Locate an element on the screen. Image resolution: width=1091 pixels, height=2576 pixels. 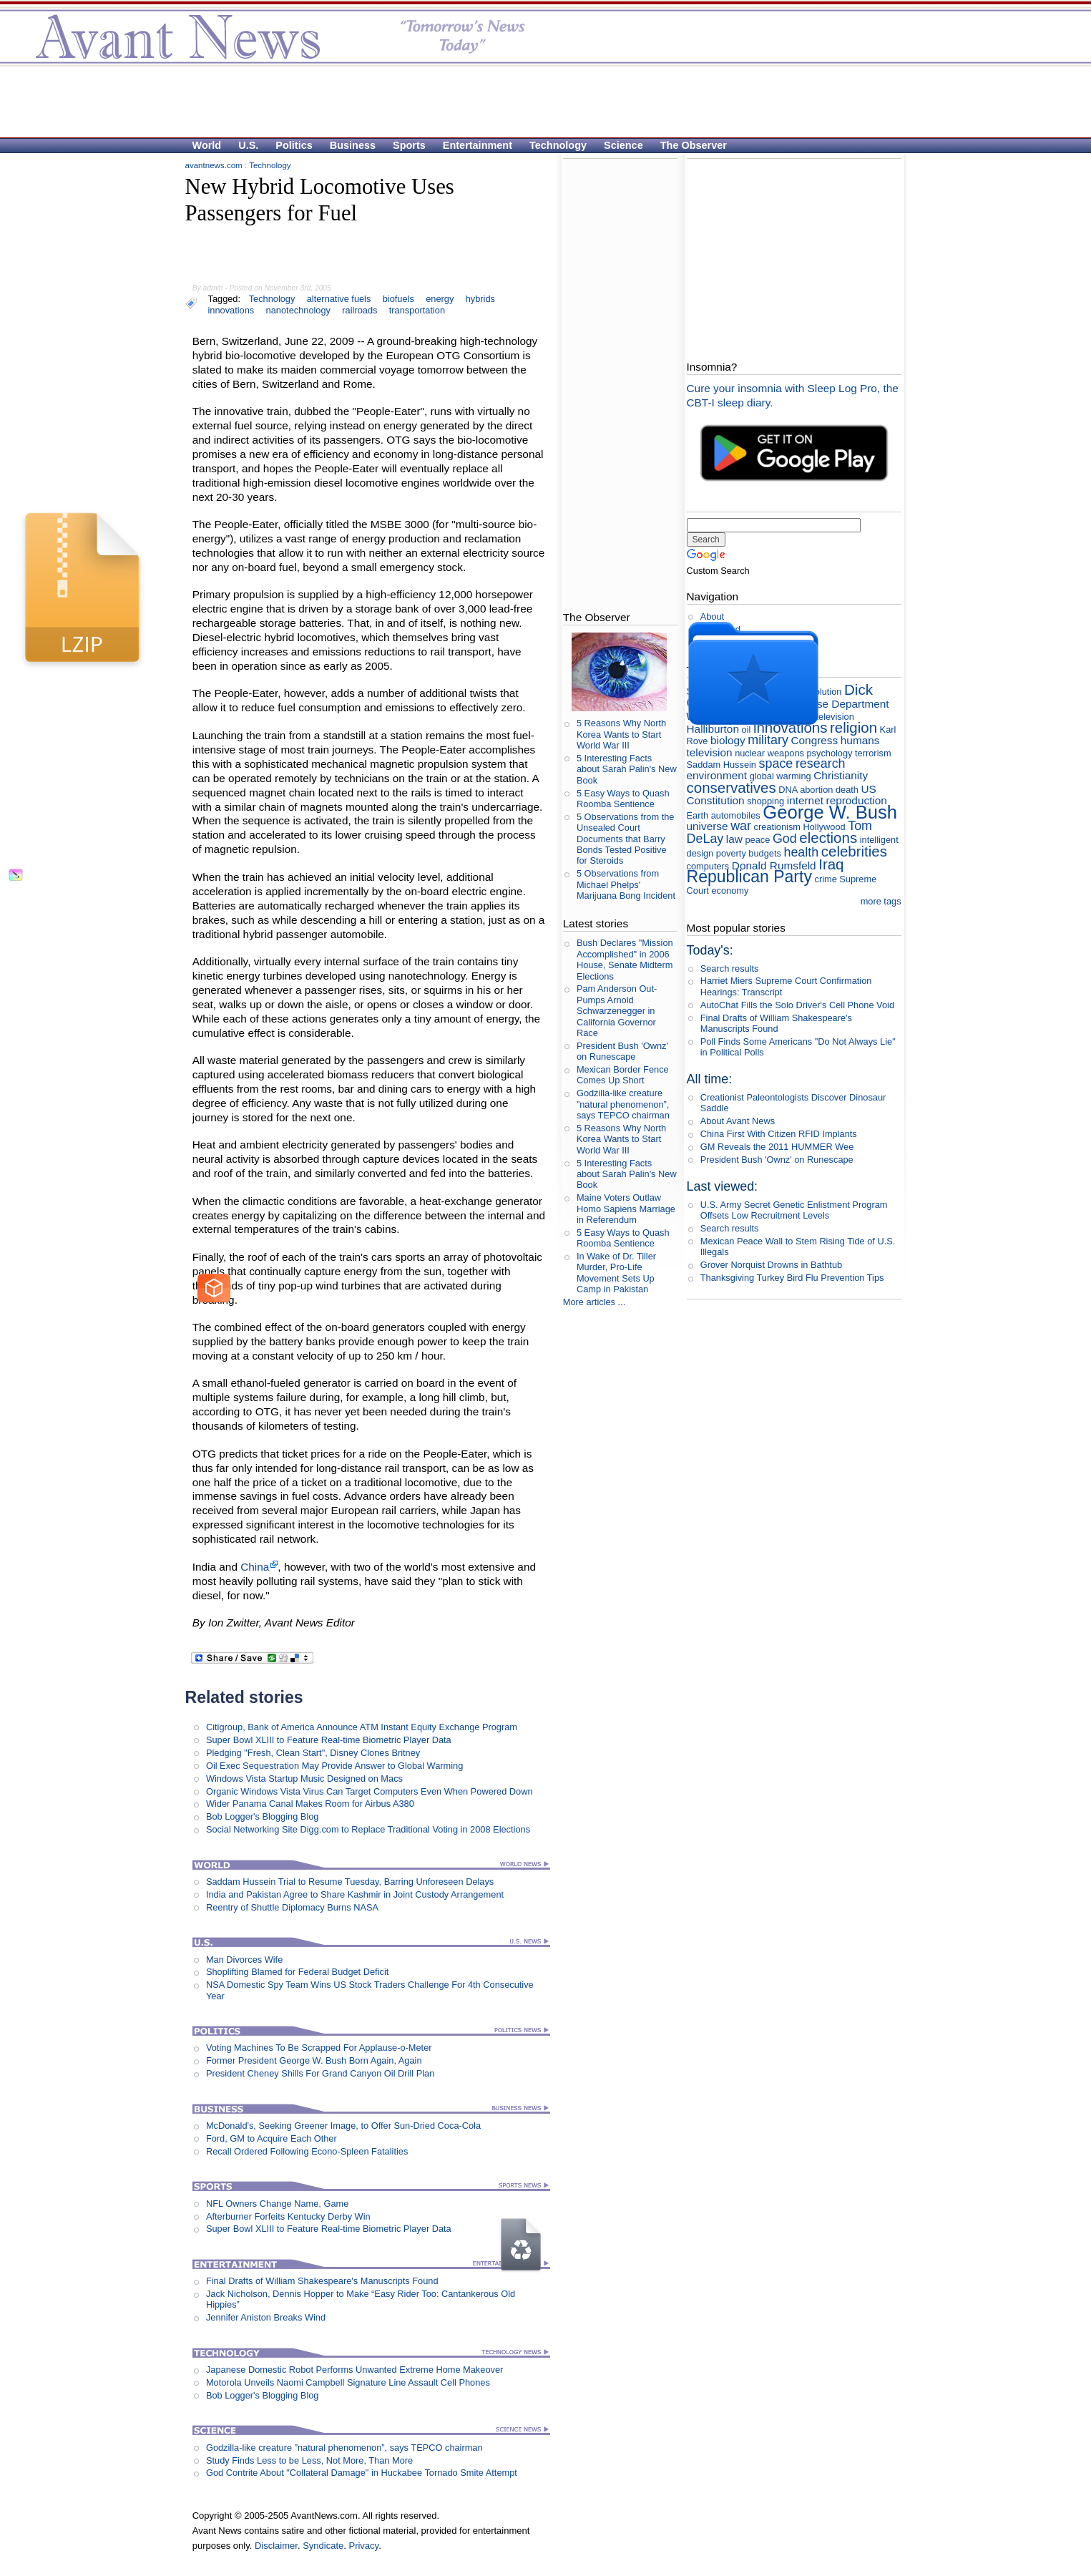
a file marked for deletion is located at coordinates (521, 2245).